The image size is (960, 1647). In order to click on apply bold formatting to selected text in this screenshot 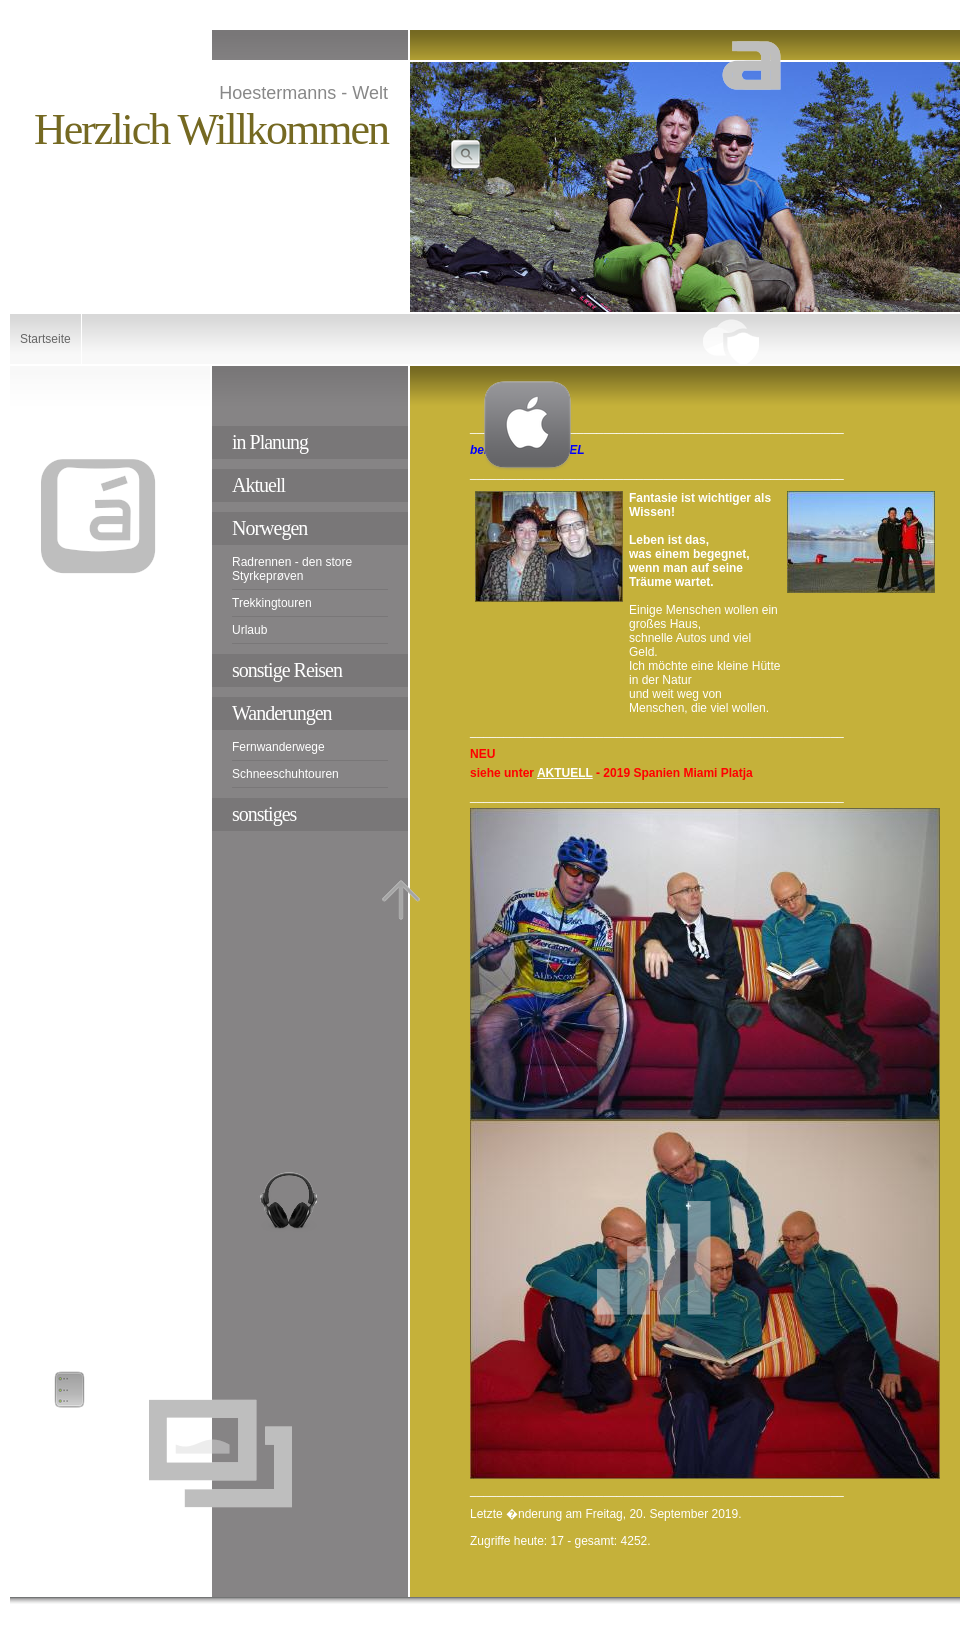, I will do `click(751, 65)`.